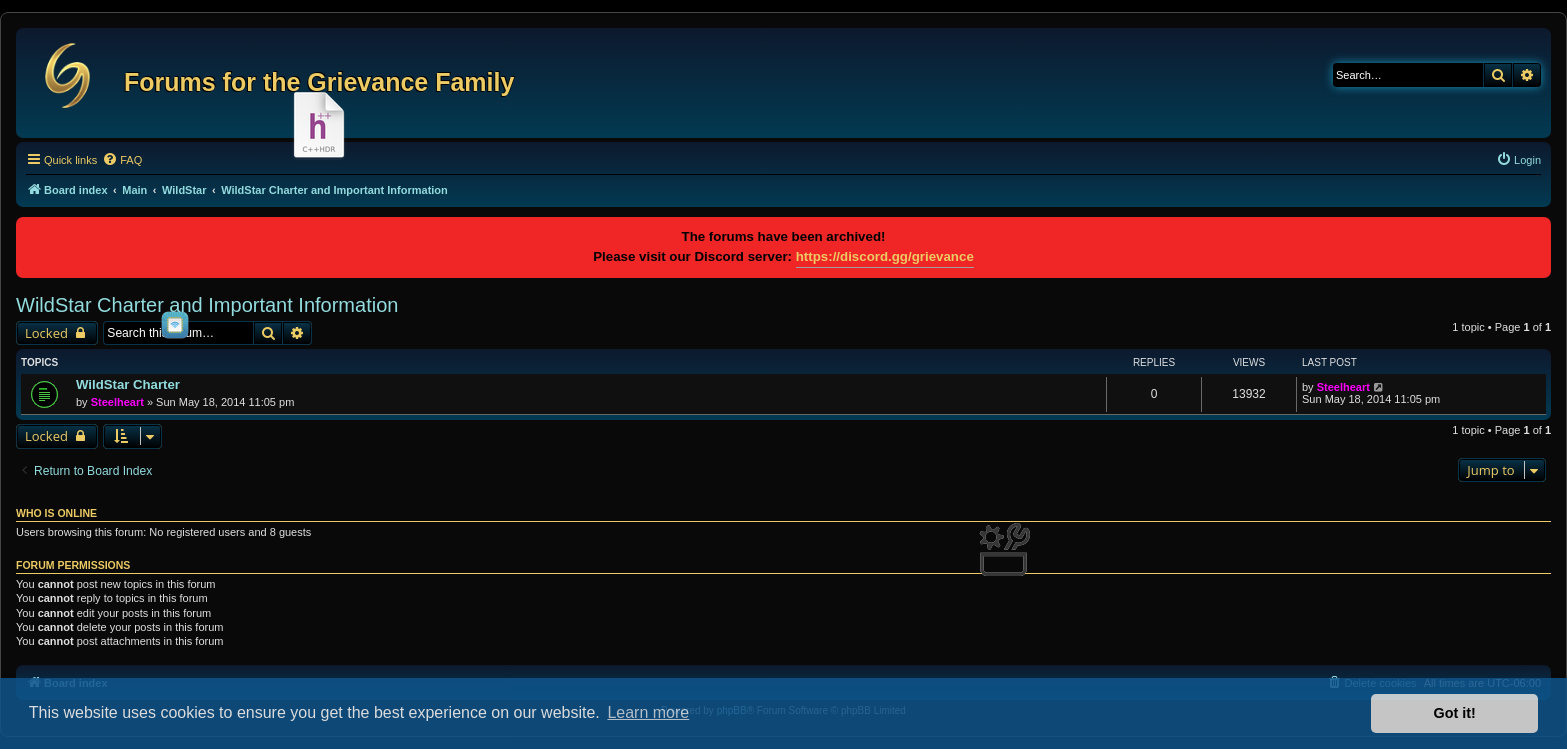 The width and height of the screenshot is (1567, 749). Describe the element at coordinates (319, 126) in the screenshot. I see `a C++ header file` at that location.